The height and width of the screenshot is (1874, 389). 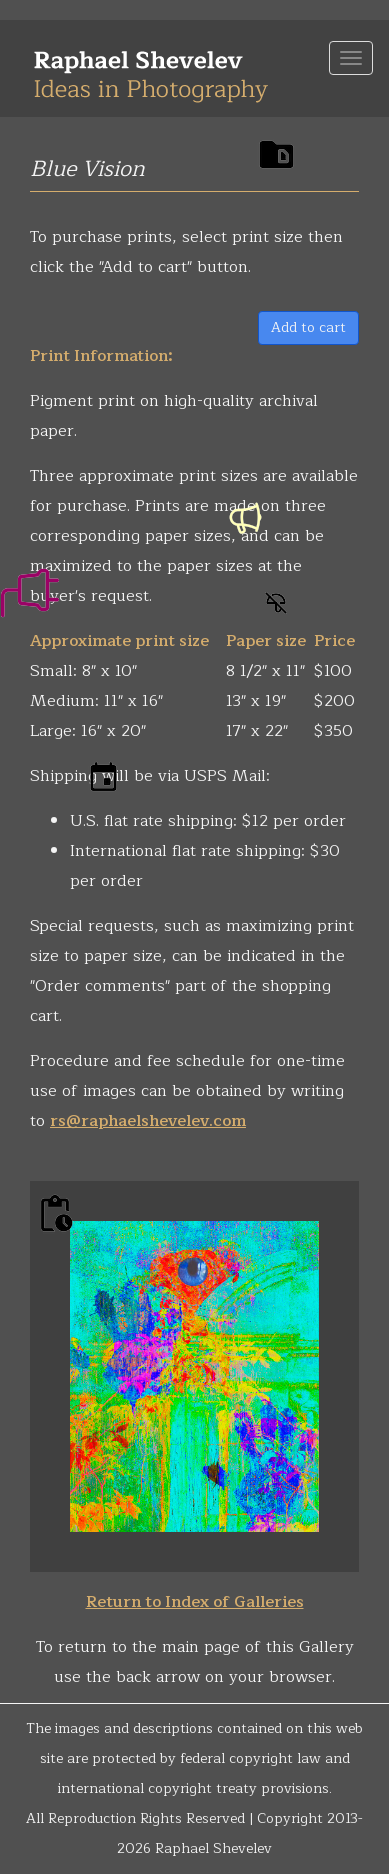 What do you see at coordinates (30, 593) in the screenshot?
I see `connect a plugin or extension` at bounding box center [30, 593].